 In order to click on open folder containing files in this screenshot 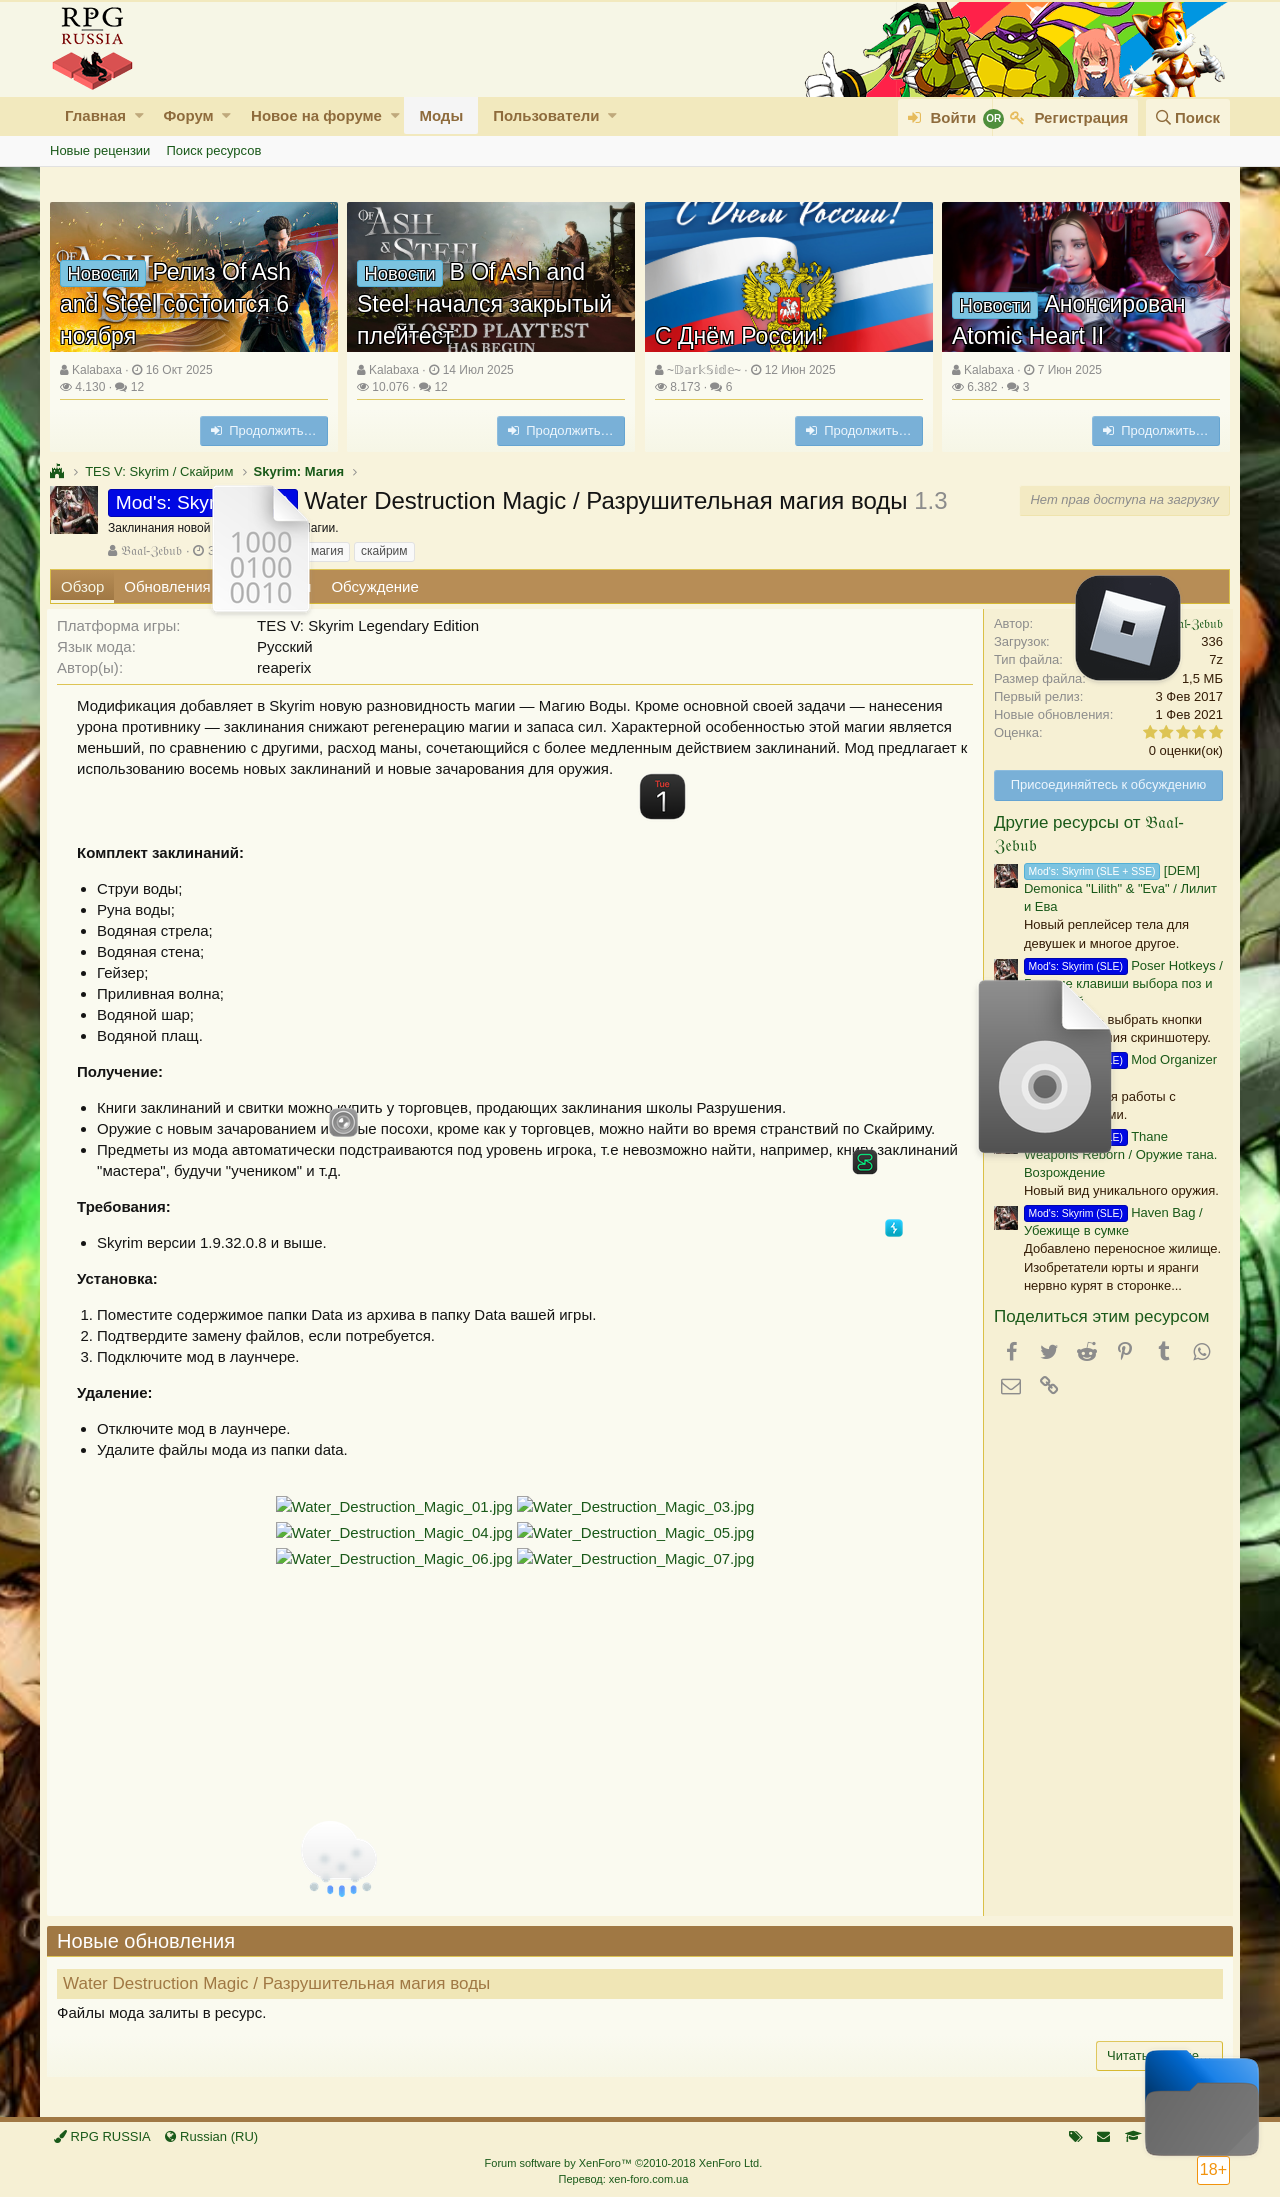, I will do `click(1202, 2103)`.